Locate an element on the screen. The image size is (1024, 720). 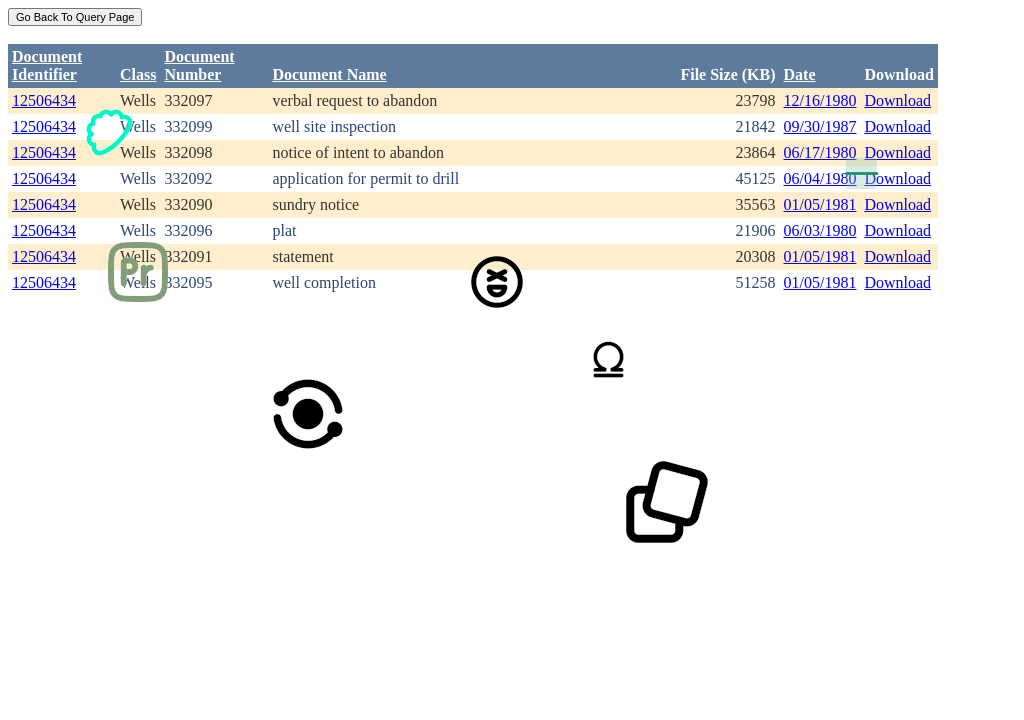
browse asian cuisine or dumpling restaurants is located at coordinates (109, 132).